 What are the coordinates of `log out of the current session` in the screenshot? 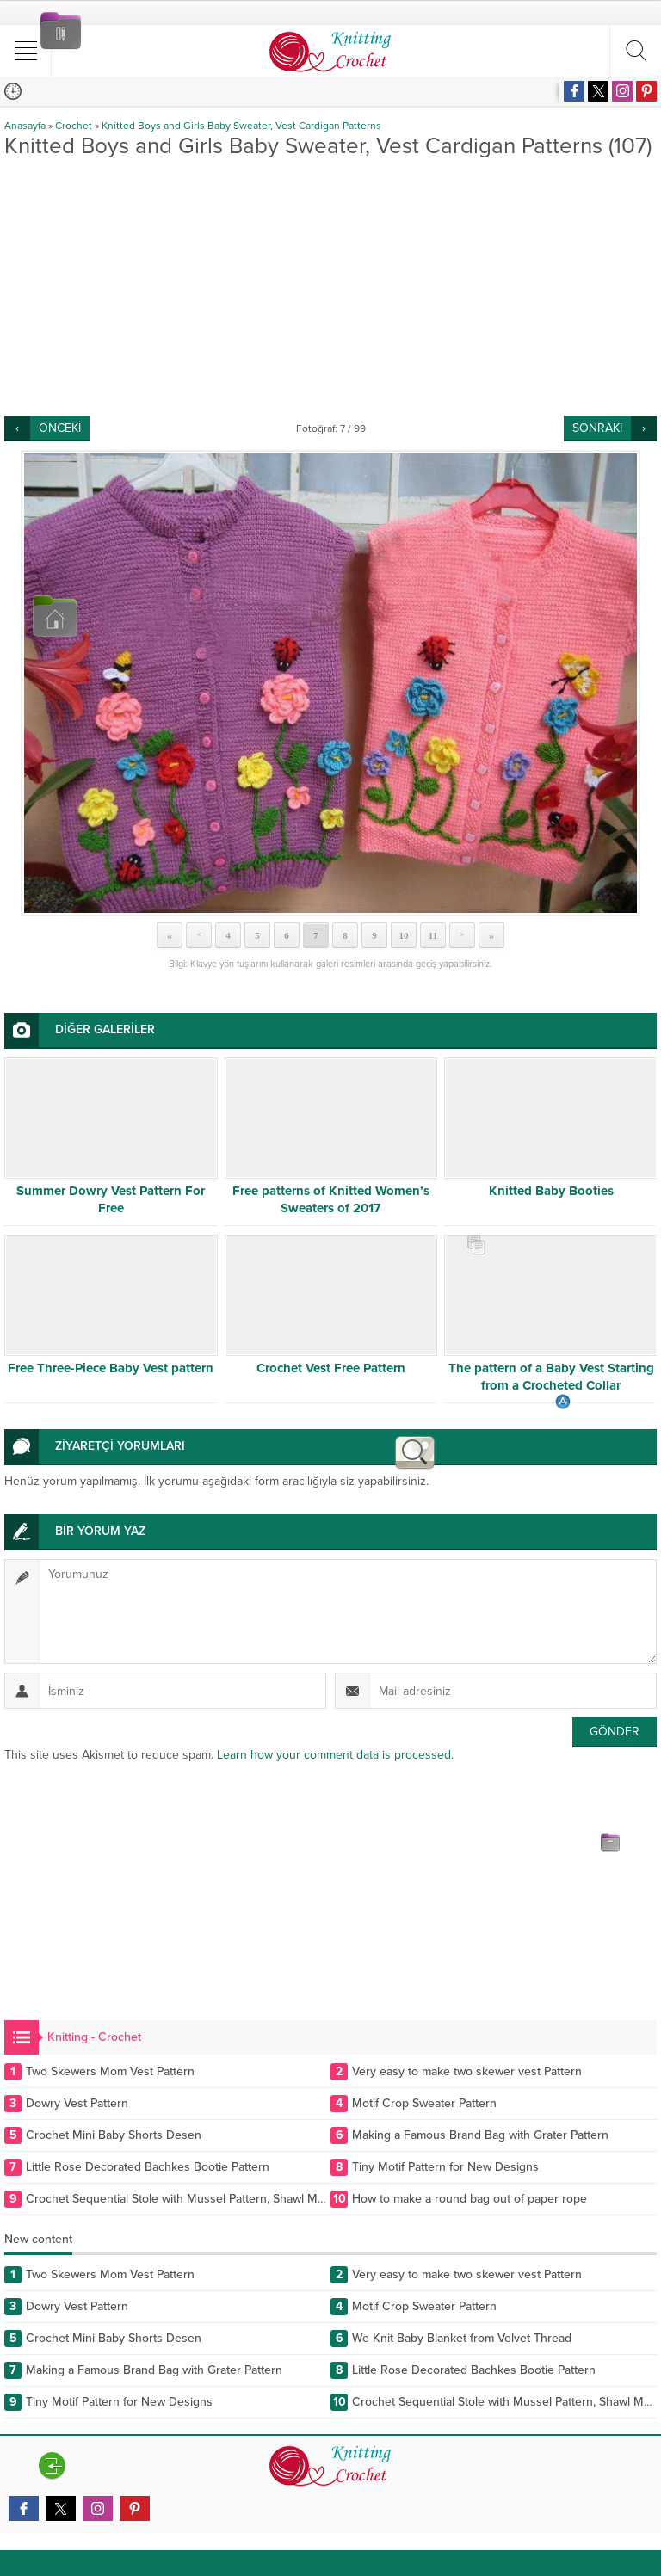 It's located at (53, 2466).